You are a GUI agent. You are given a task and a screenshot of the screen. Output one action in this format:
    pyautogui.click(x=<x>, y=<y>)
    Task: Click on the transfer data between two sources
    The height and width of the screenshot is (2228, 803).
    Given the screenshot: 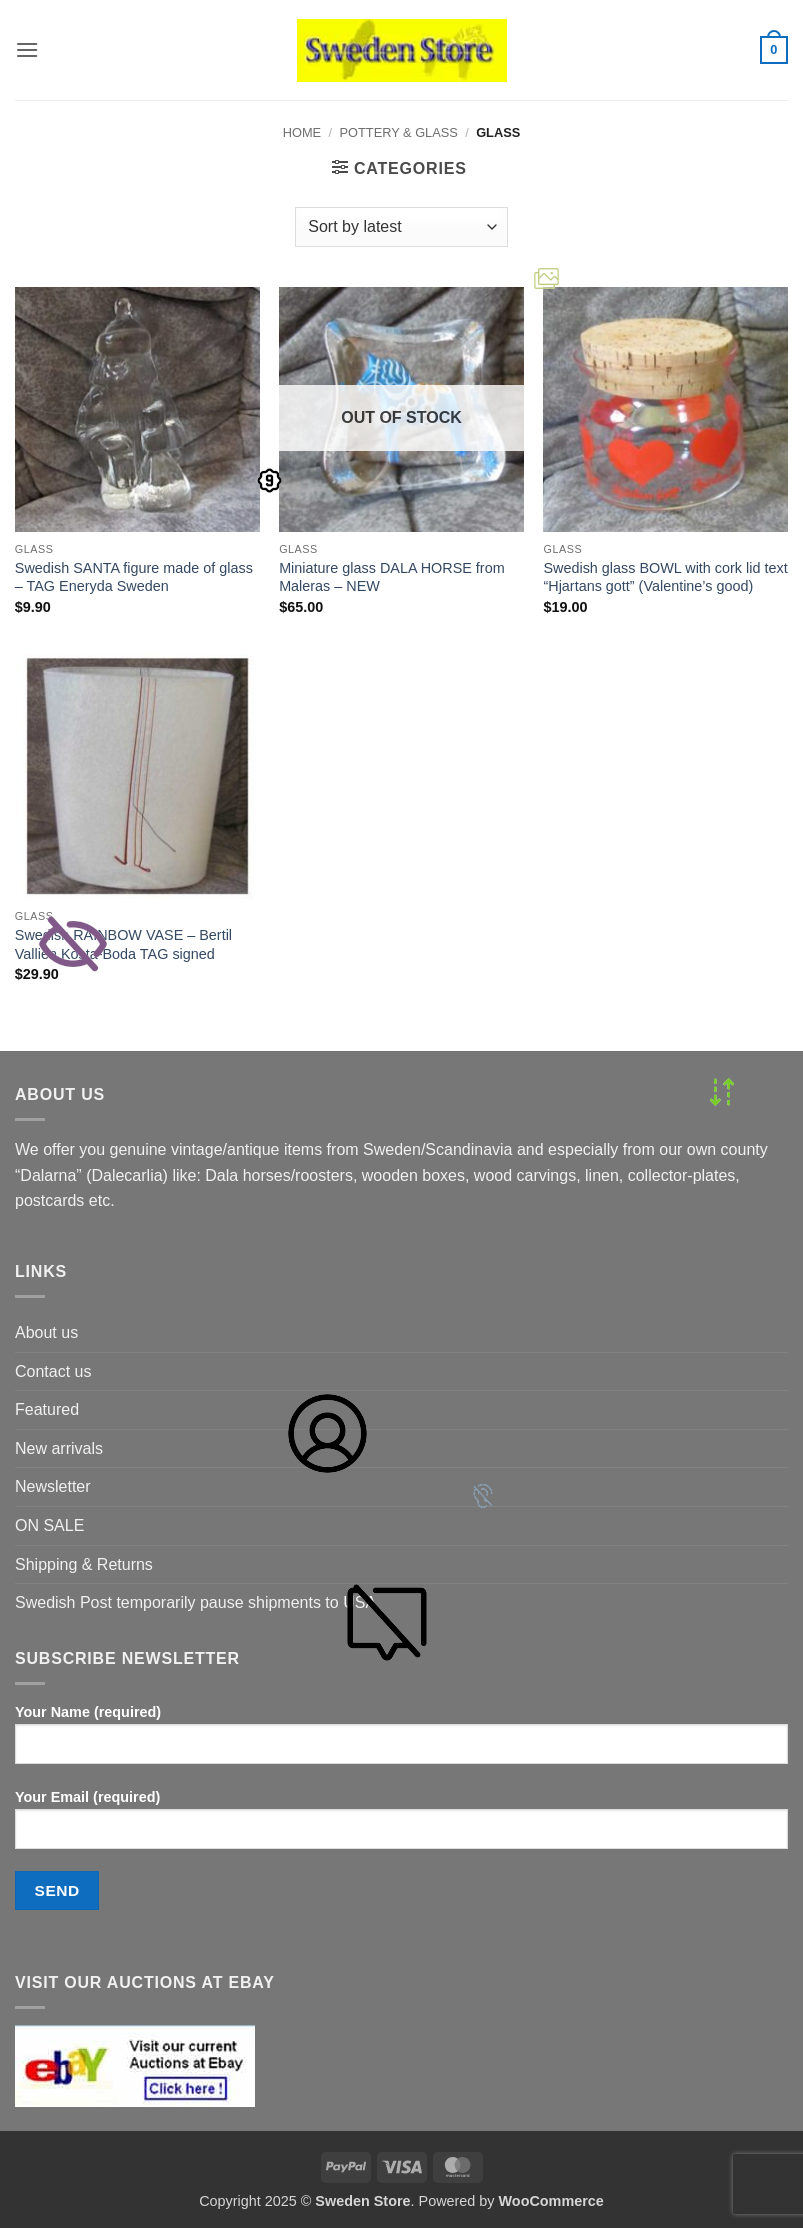 What is the action you would take?
    pyautogui.click(x=722, y=1092)
    